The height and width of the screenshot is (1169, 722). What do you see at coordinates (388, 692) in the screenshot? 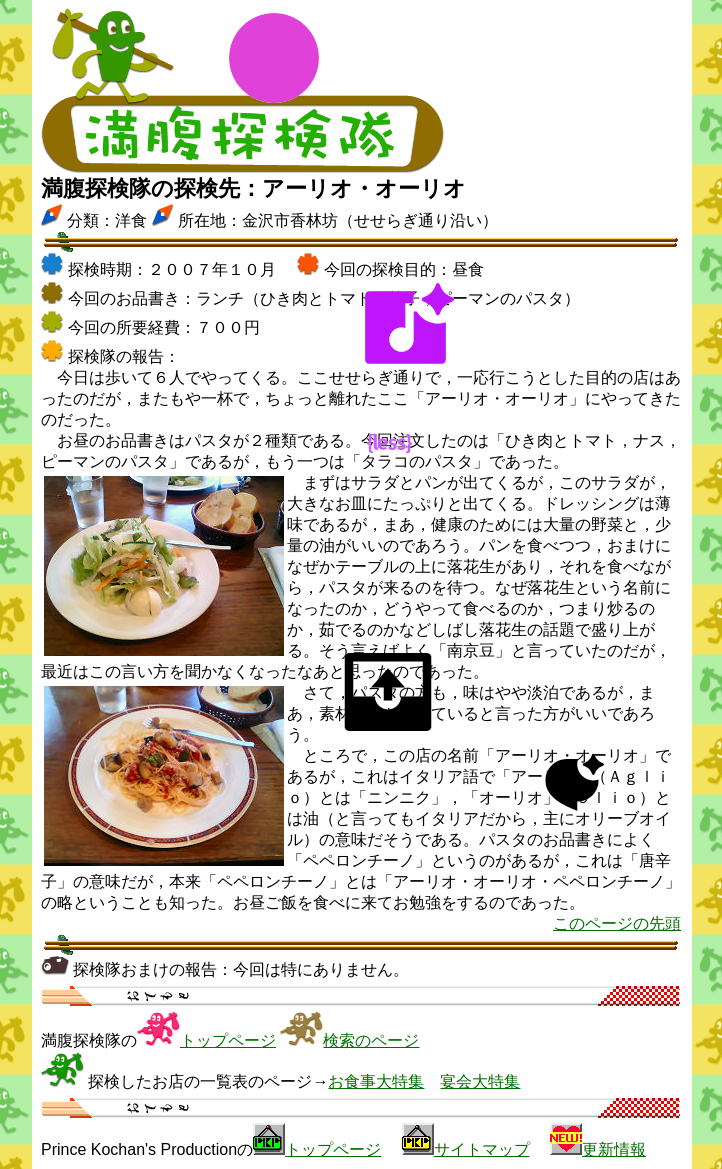
I see `export or upload a file` at bounding box center [388, 692].